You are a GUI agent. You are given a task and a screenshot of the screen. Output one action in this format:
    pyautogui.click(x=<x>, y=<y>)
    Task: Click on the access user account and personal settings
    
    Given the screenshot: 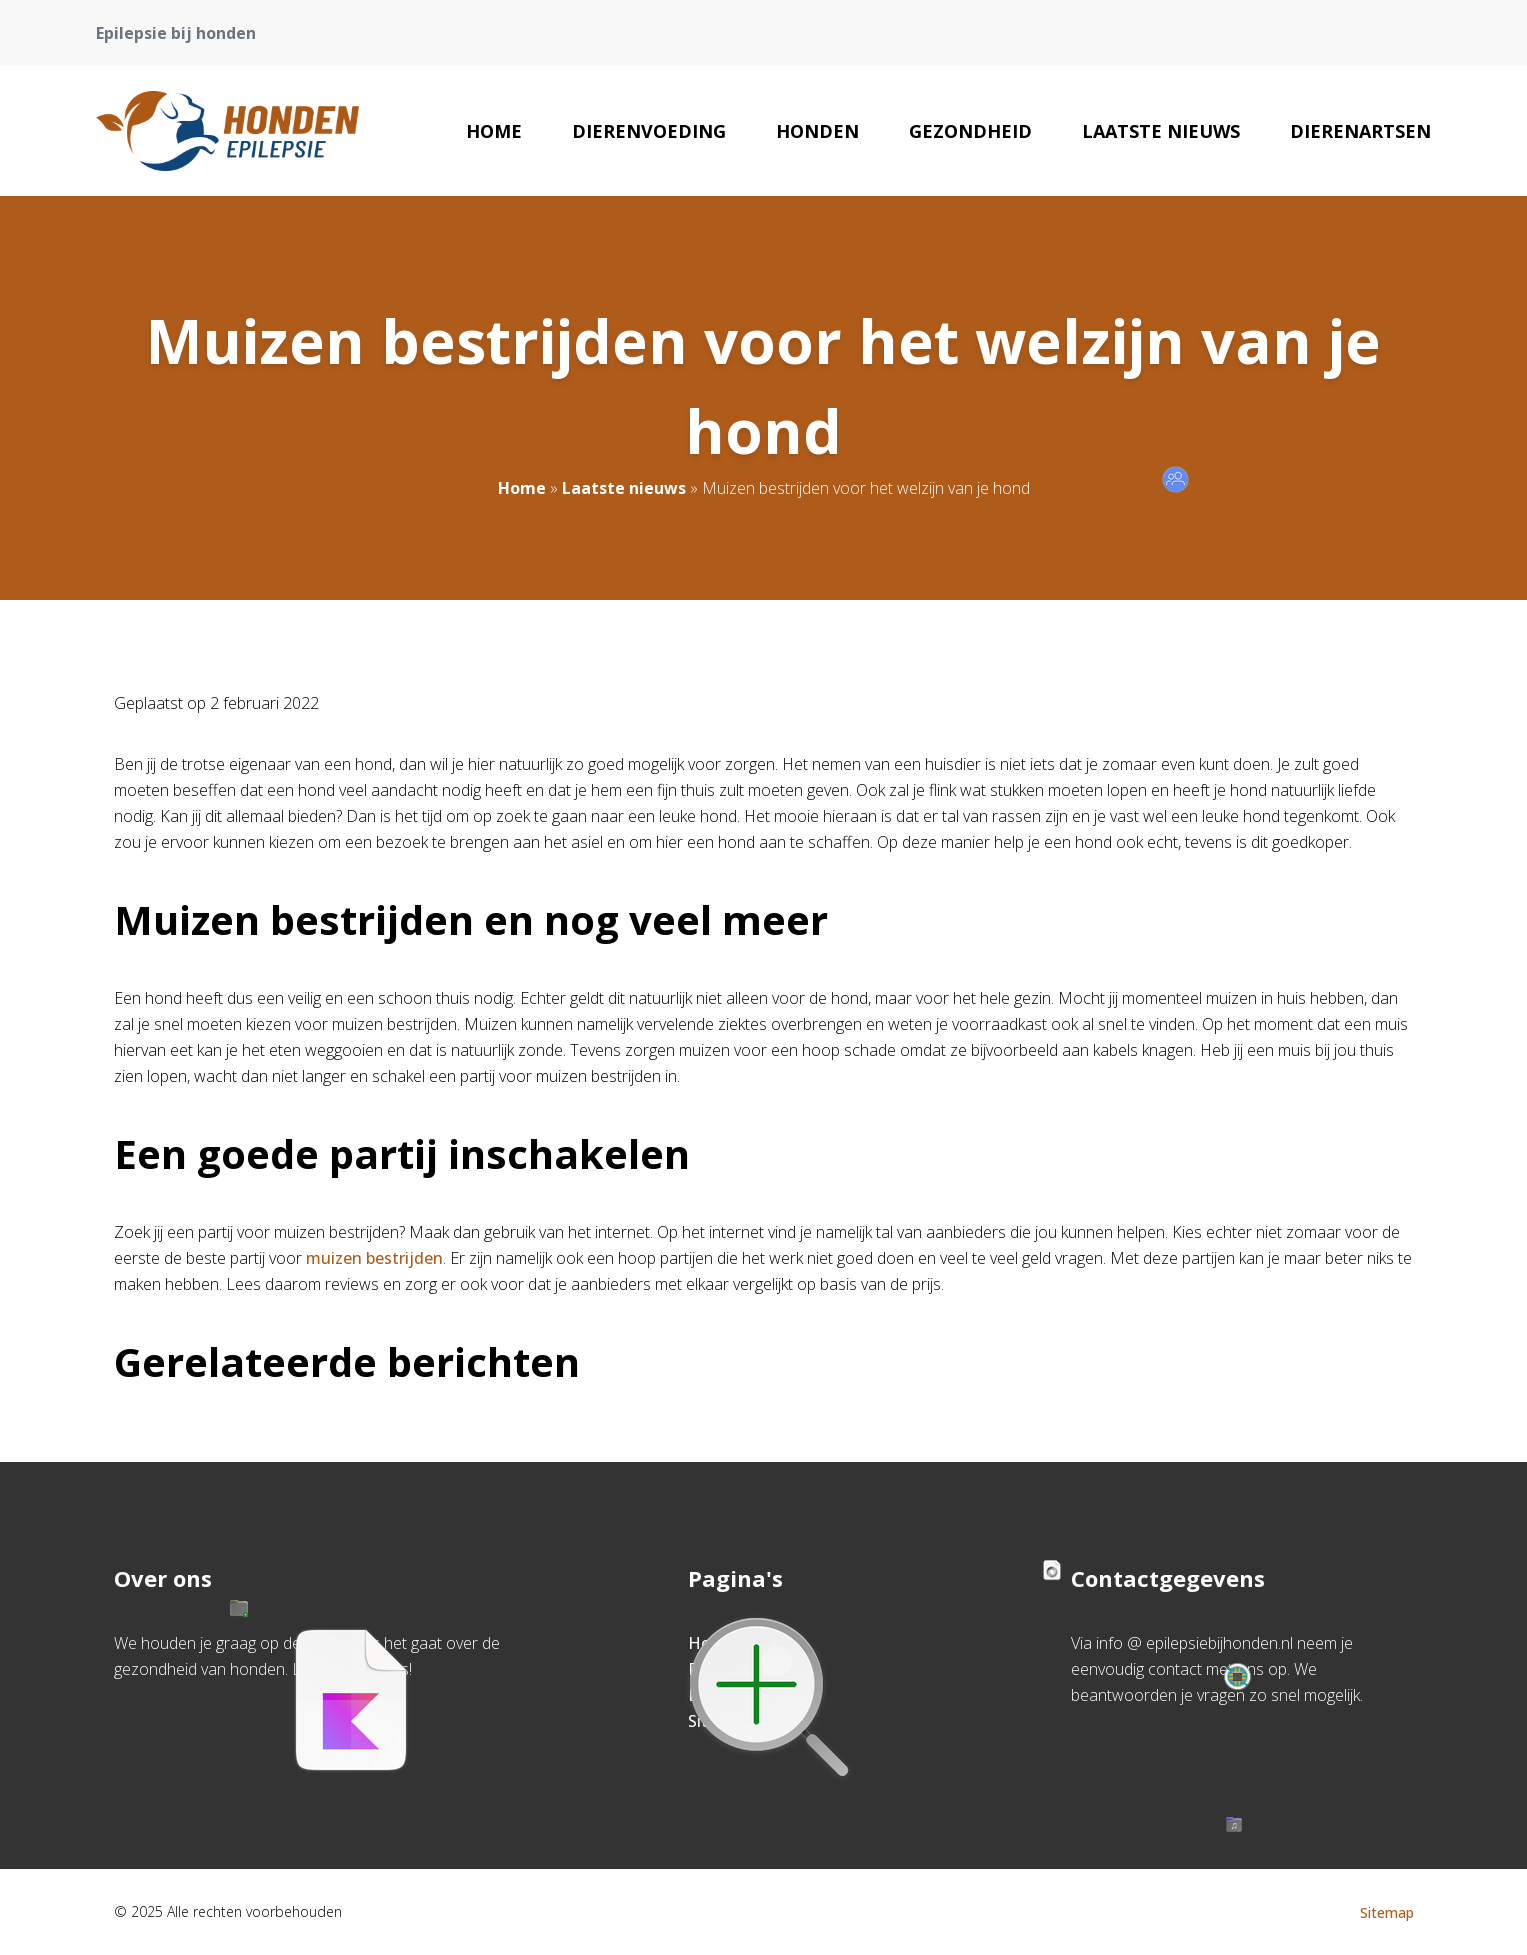 What is the action you would take?
    pyautogui.click(x=1175, y=479)
    